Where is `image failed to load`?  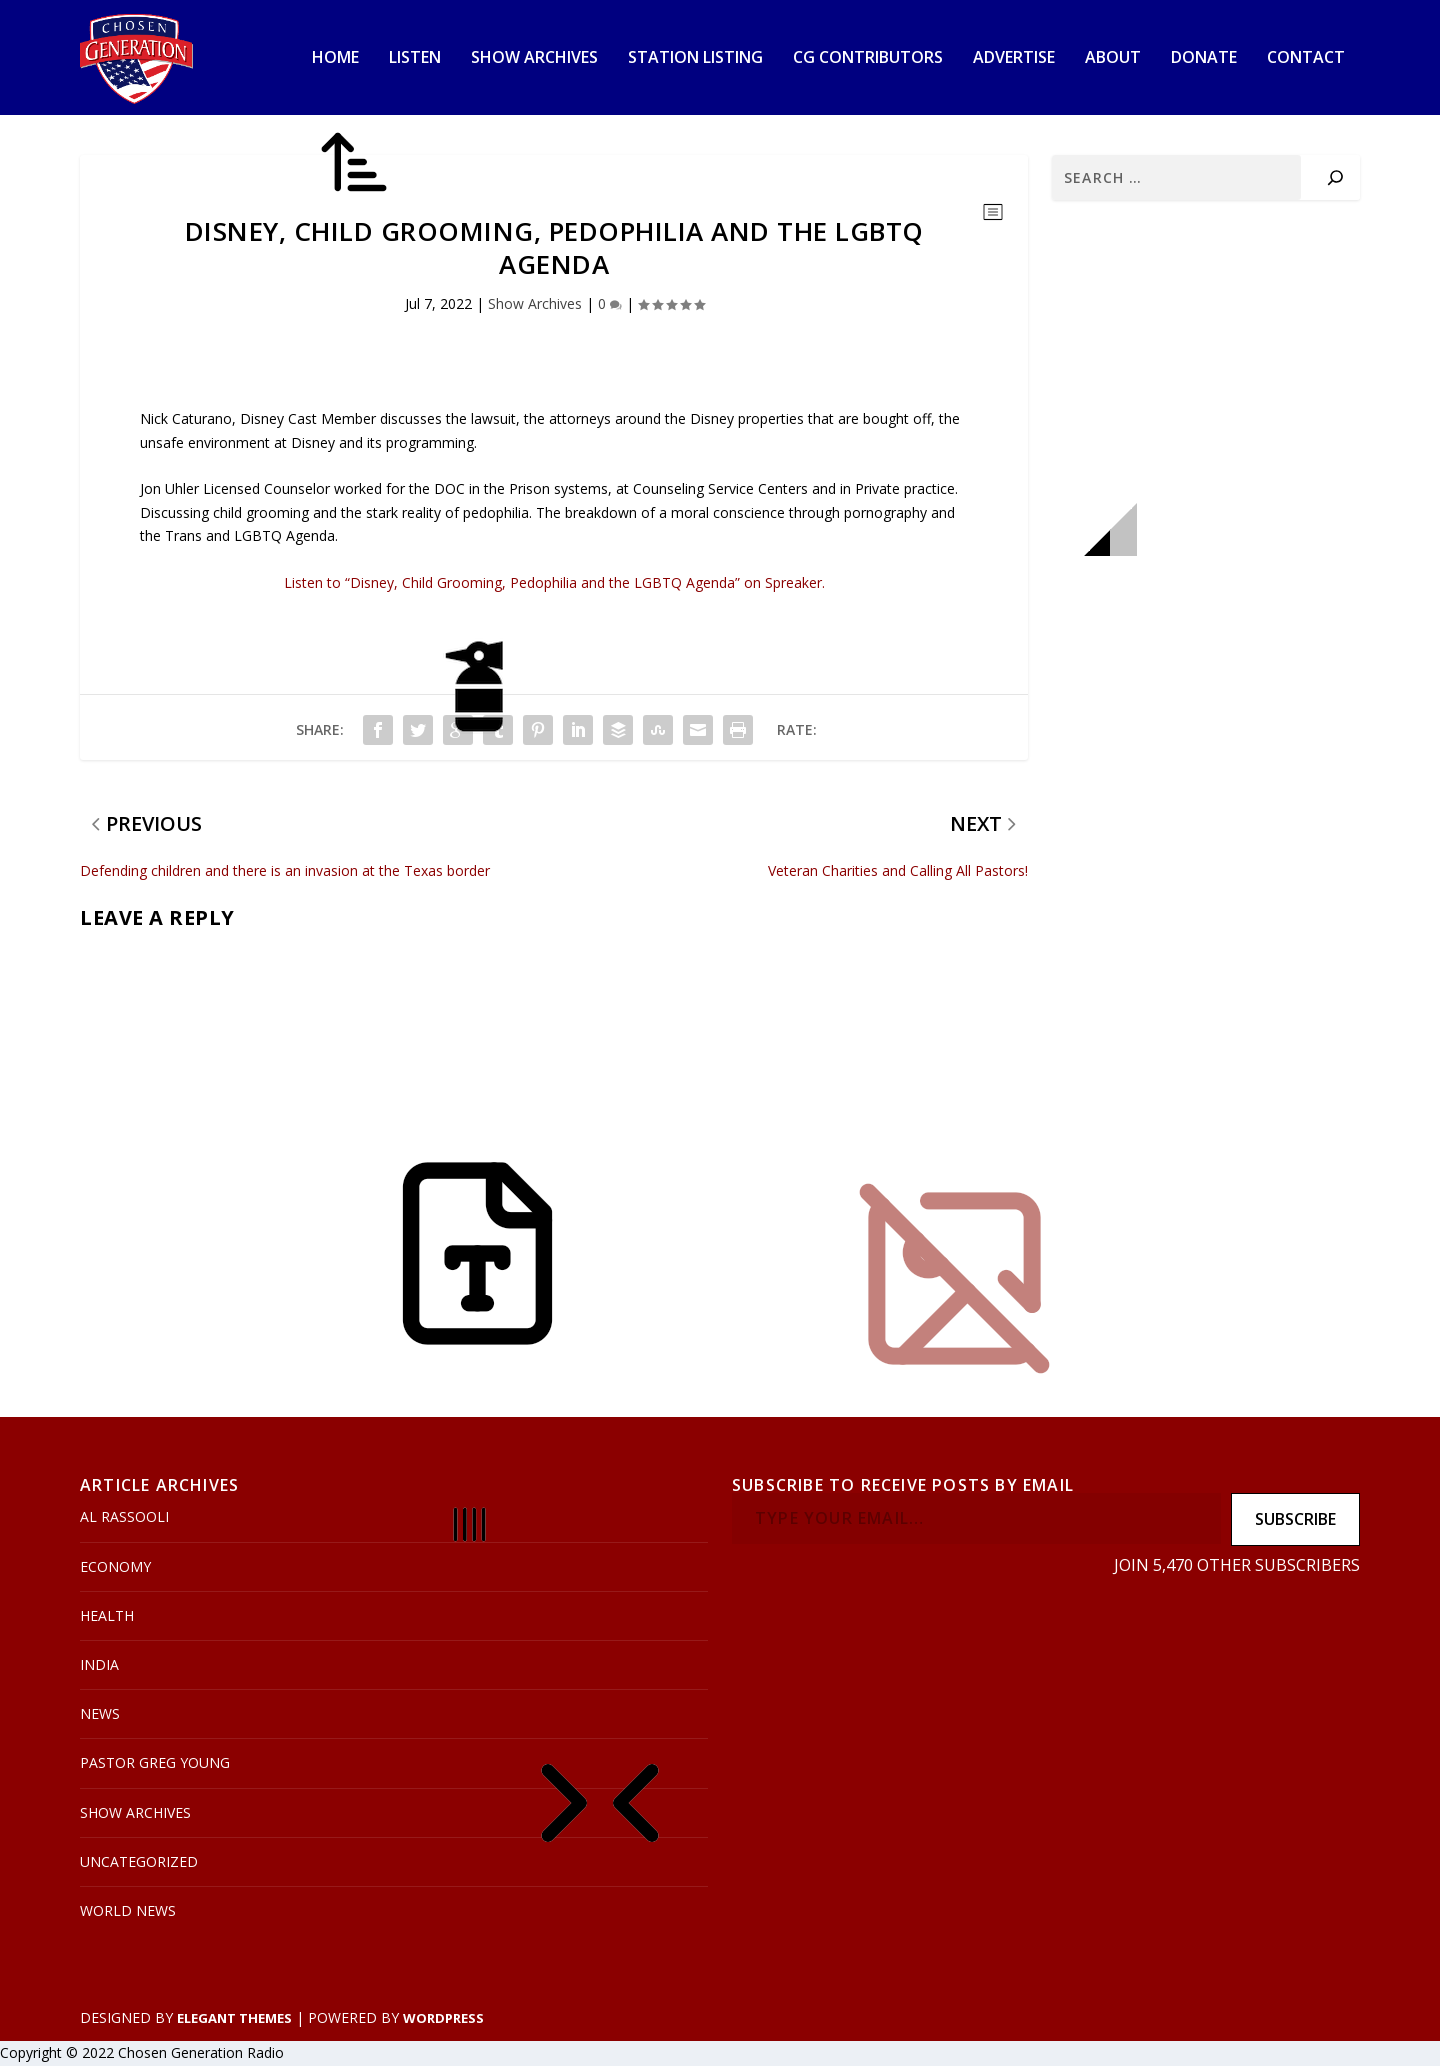
image failed to load is located at coordinates (954, 1278).